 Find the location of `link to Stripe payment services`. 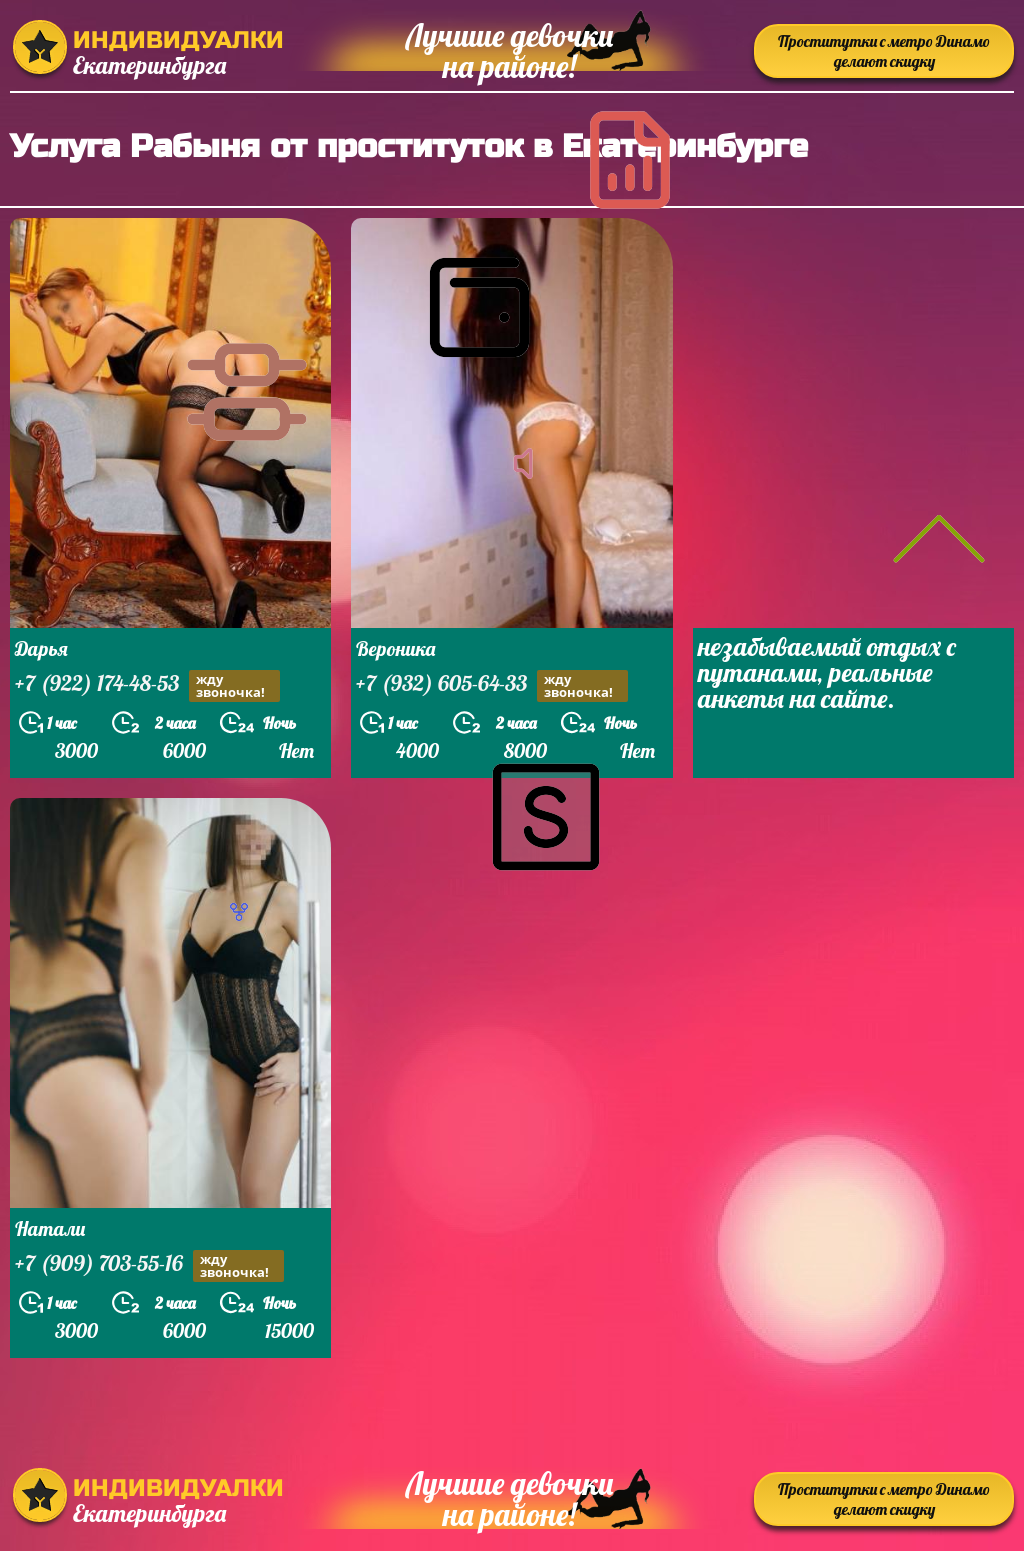

link to Stripe payment services is located at coordinates (546, 817).